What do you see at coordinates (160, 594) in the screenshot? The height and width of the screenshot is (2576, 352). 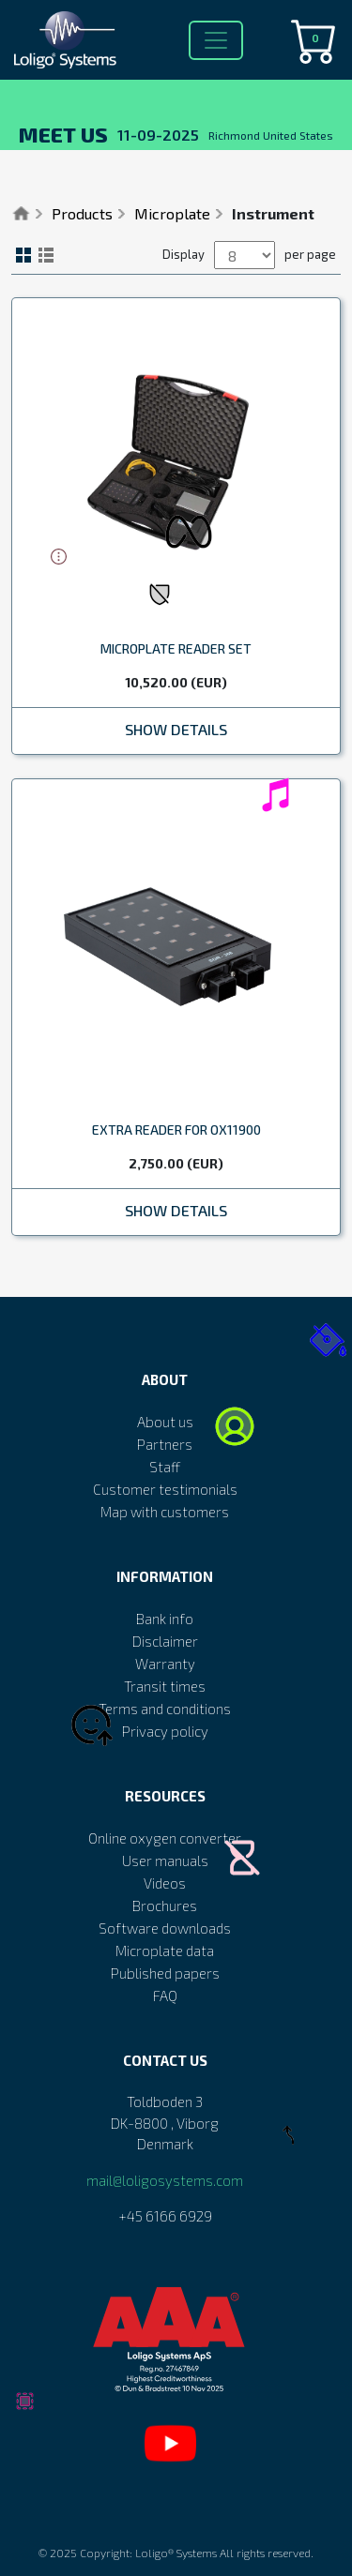 I see `security or protection is disabled` at bounding box center [160, 594].